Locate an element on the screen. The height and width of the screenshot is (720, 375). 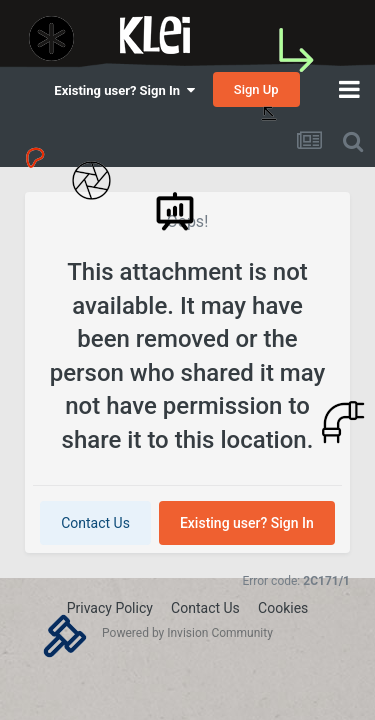
visit creator's patreon page is located at coordinates (34, 157).